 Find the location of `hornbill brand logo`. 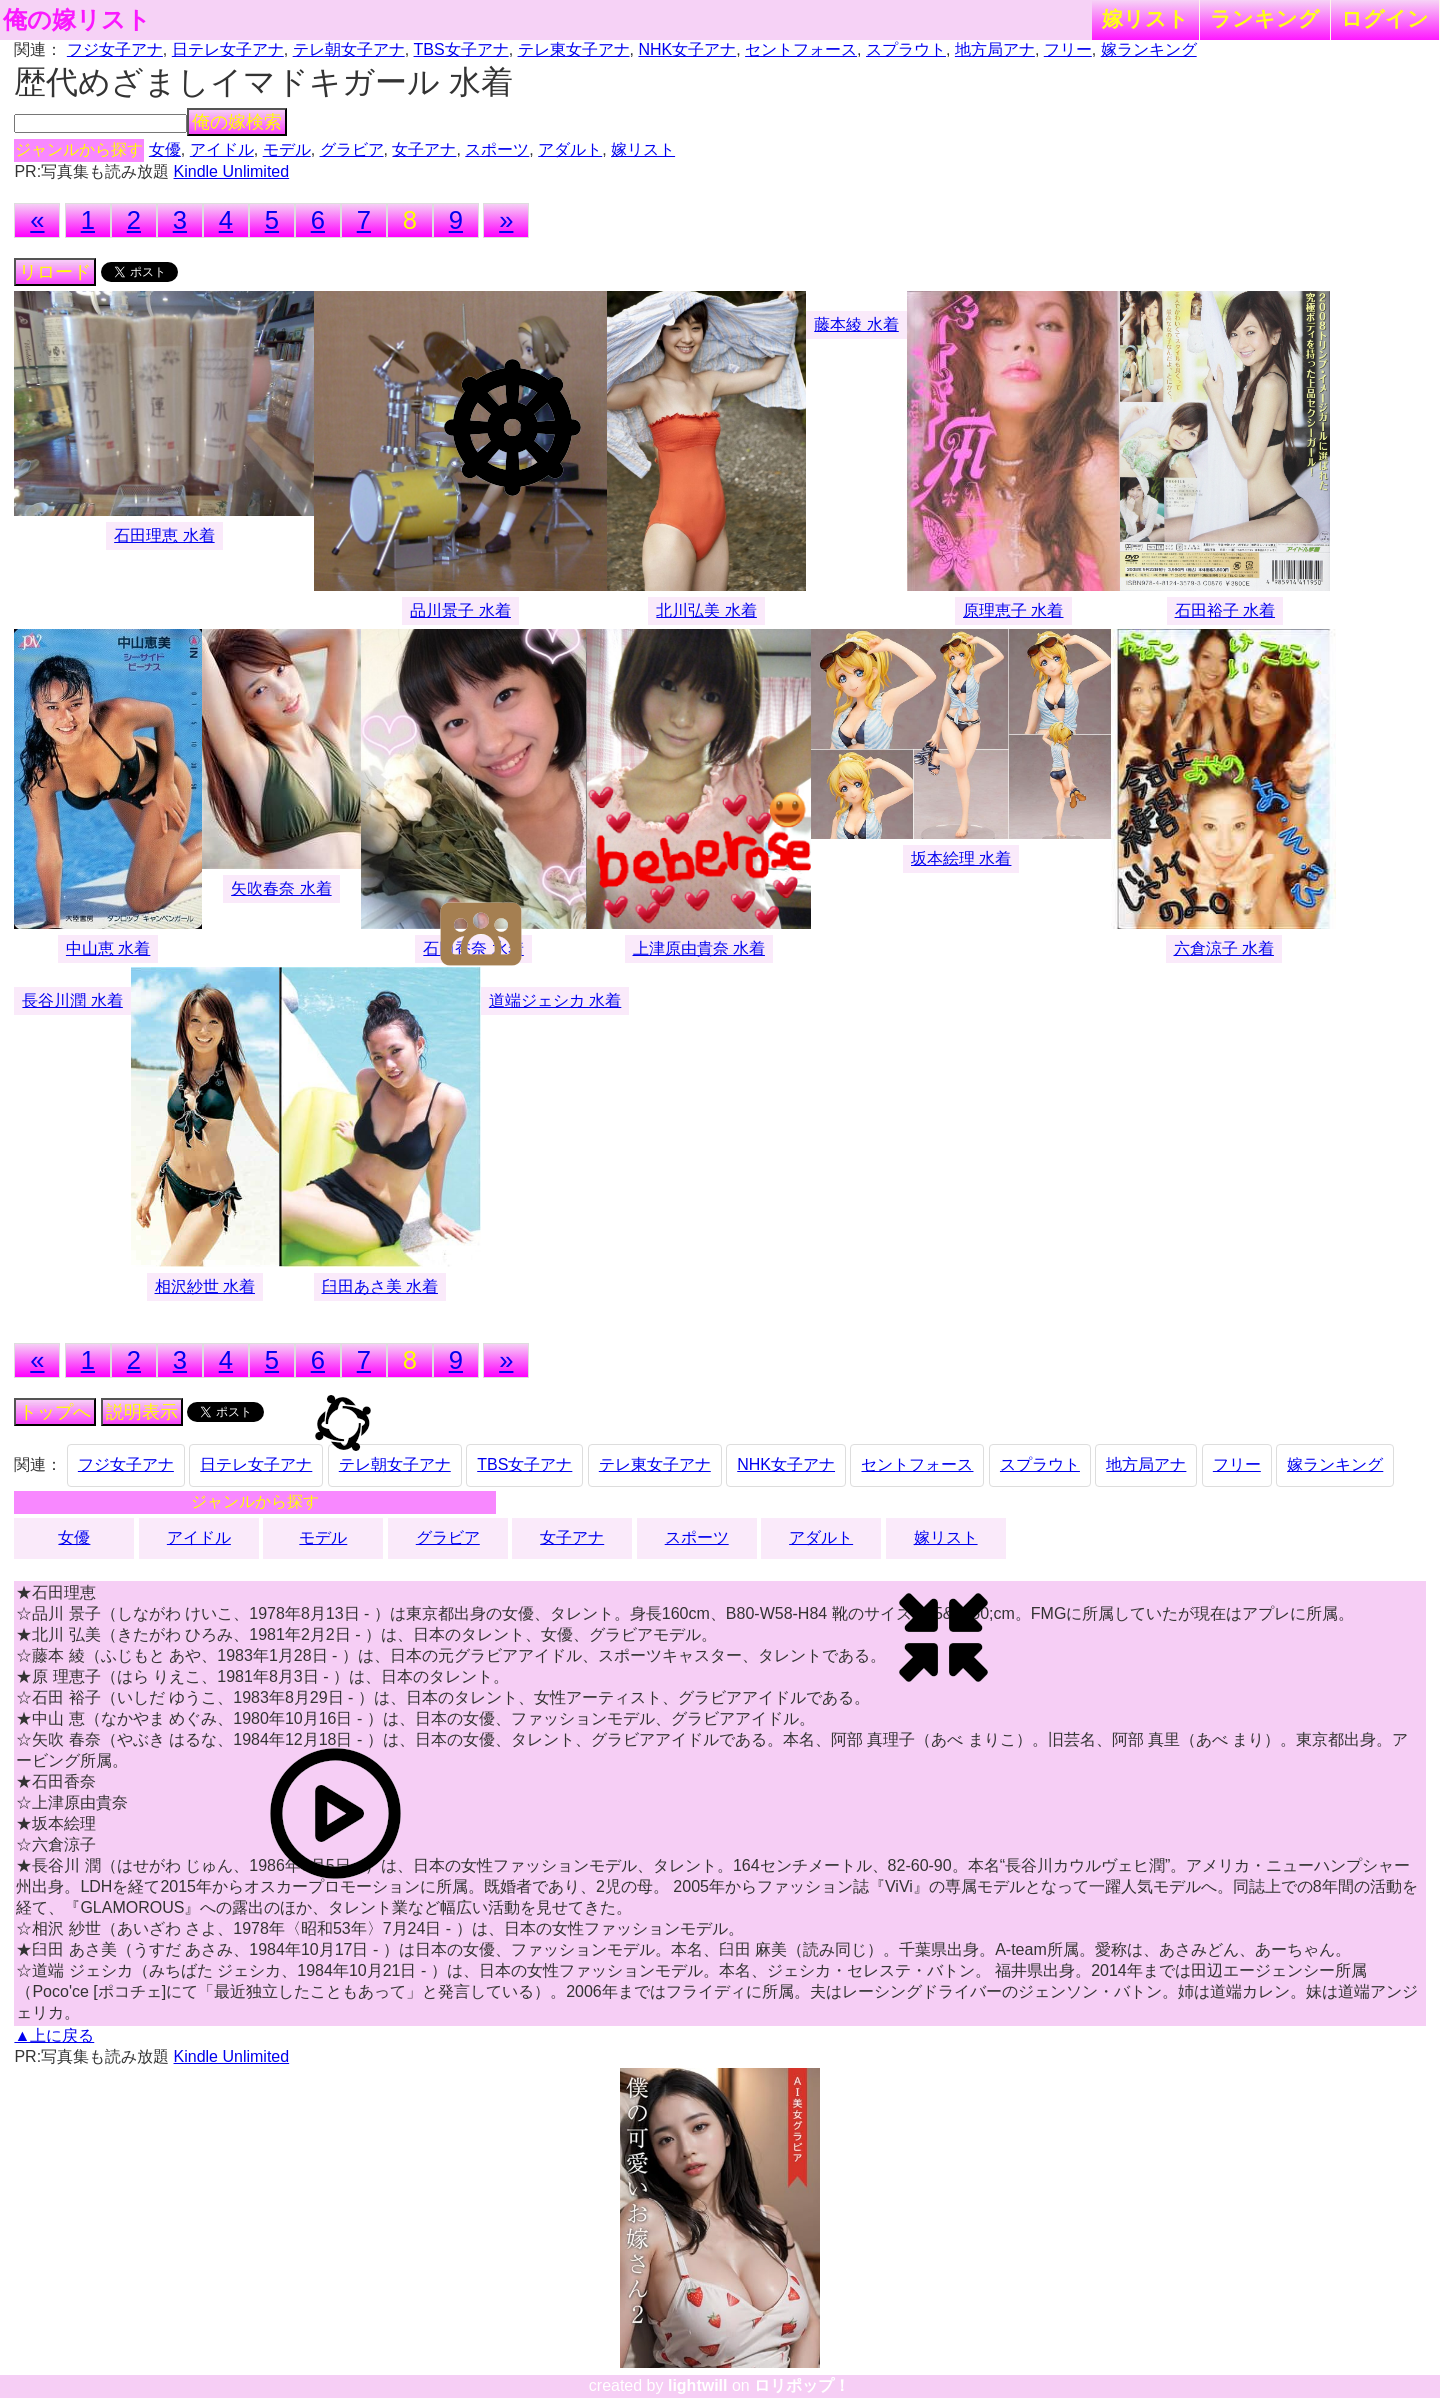

hornbill brand logo is located at coordinates (343, 1423).